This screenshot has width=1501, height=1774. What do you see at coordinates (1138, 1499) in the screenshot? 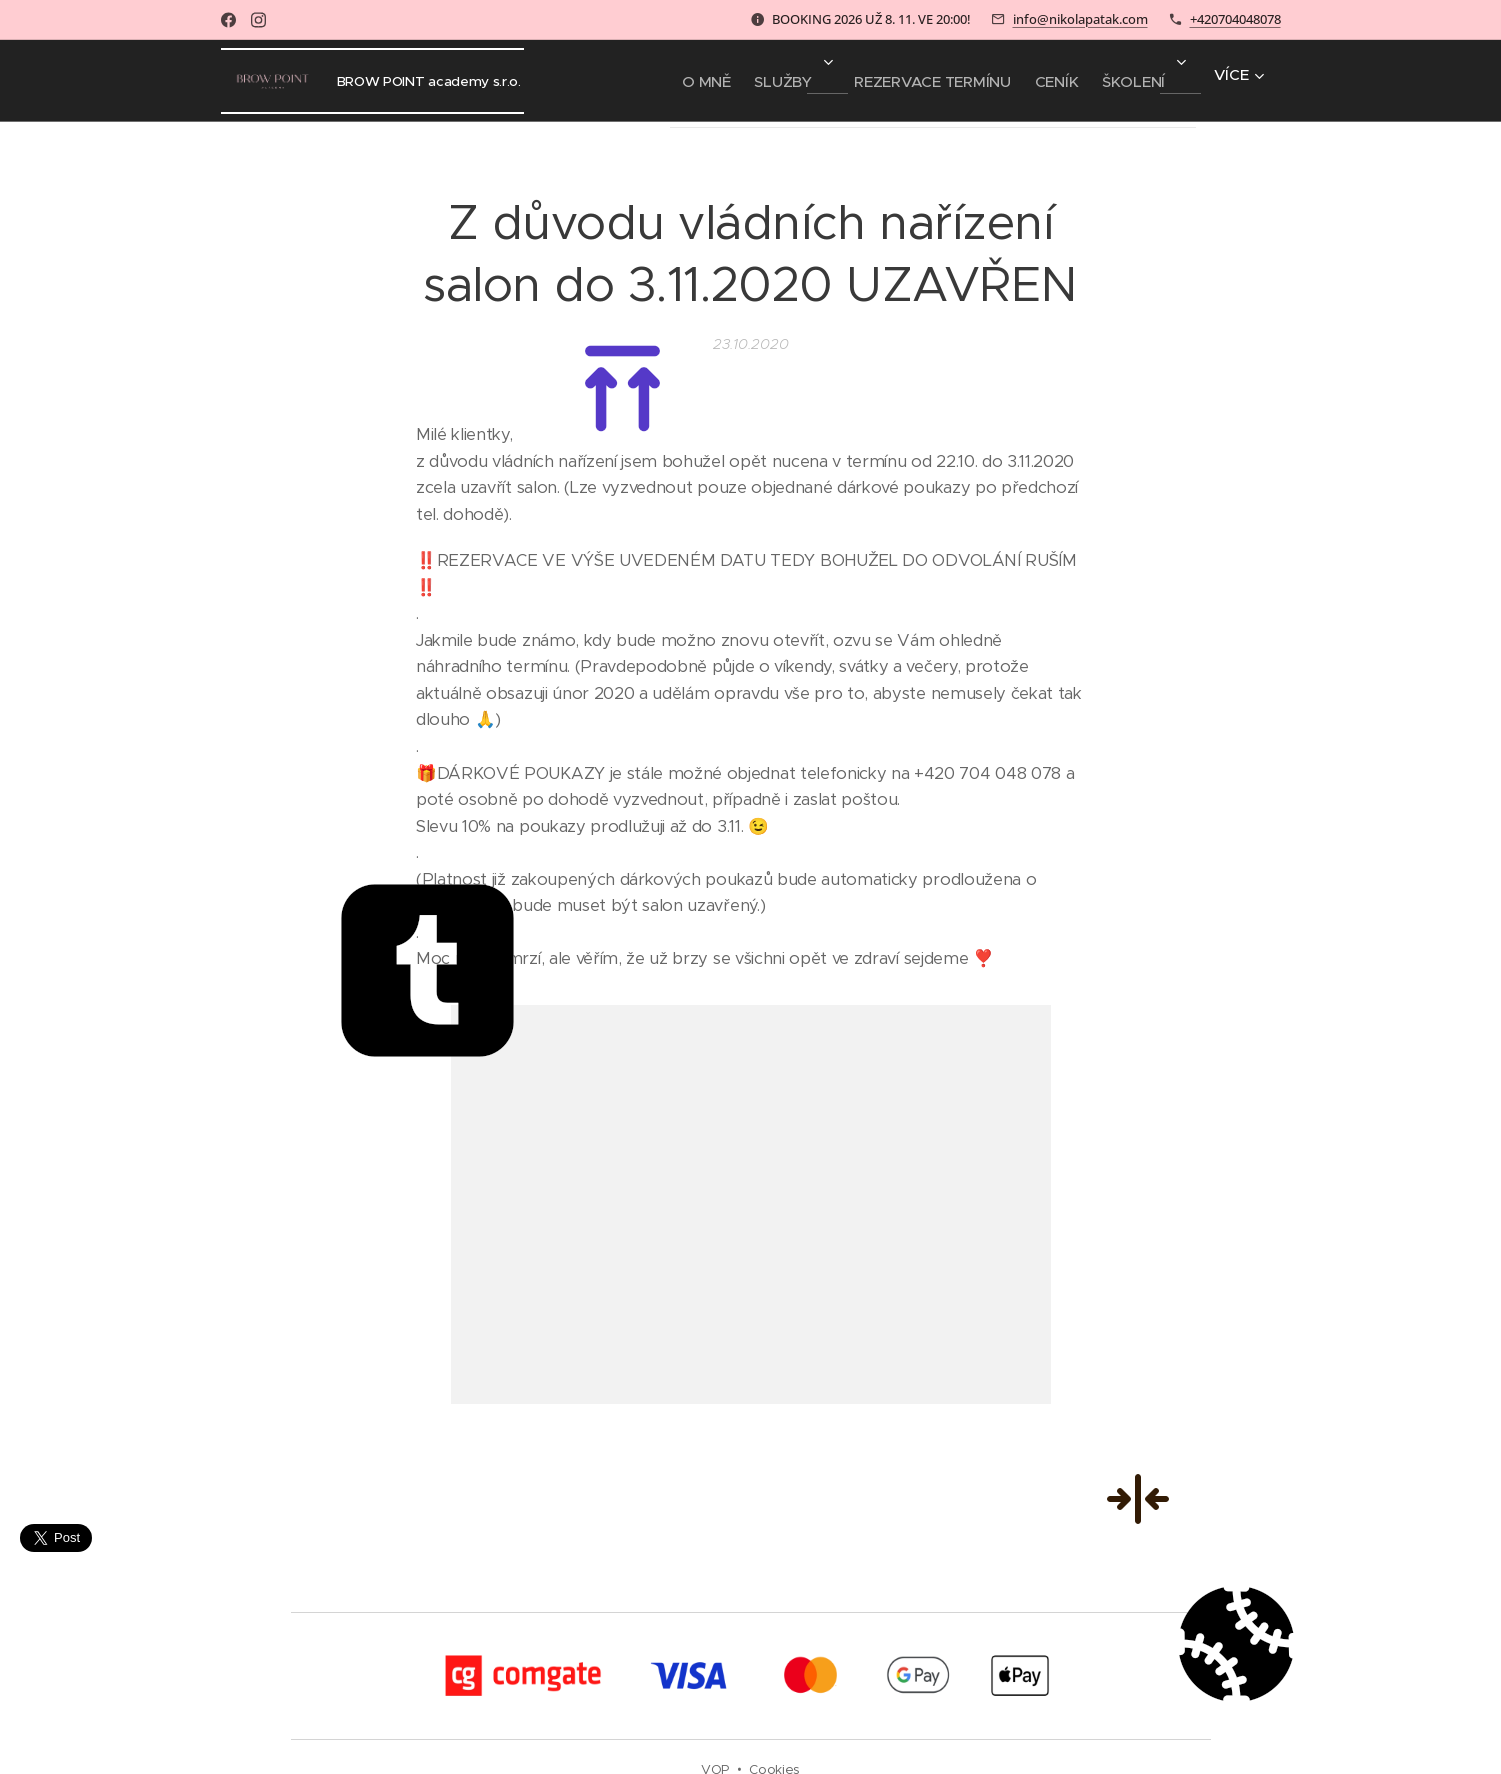
I see `collapse or minimize a horizontal panel` at bounding box center [1138, 1499].